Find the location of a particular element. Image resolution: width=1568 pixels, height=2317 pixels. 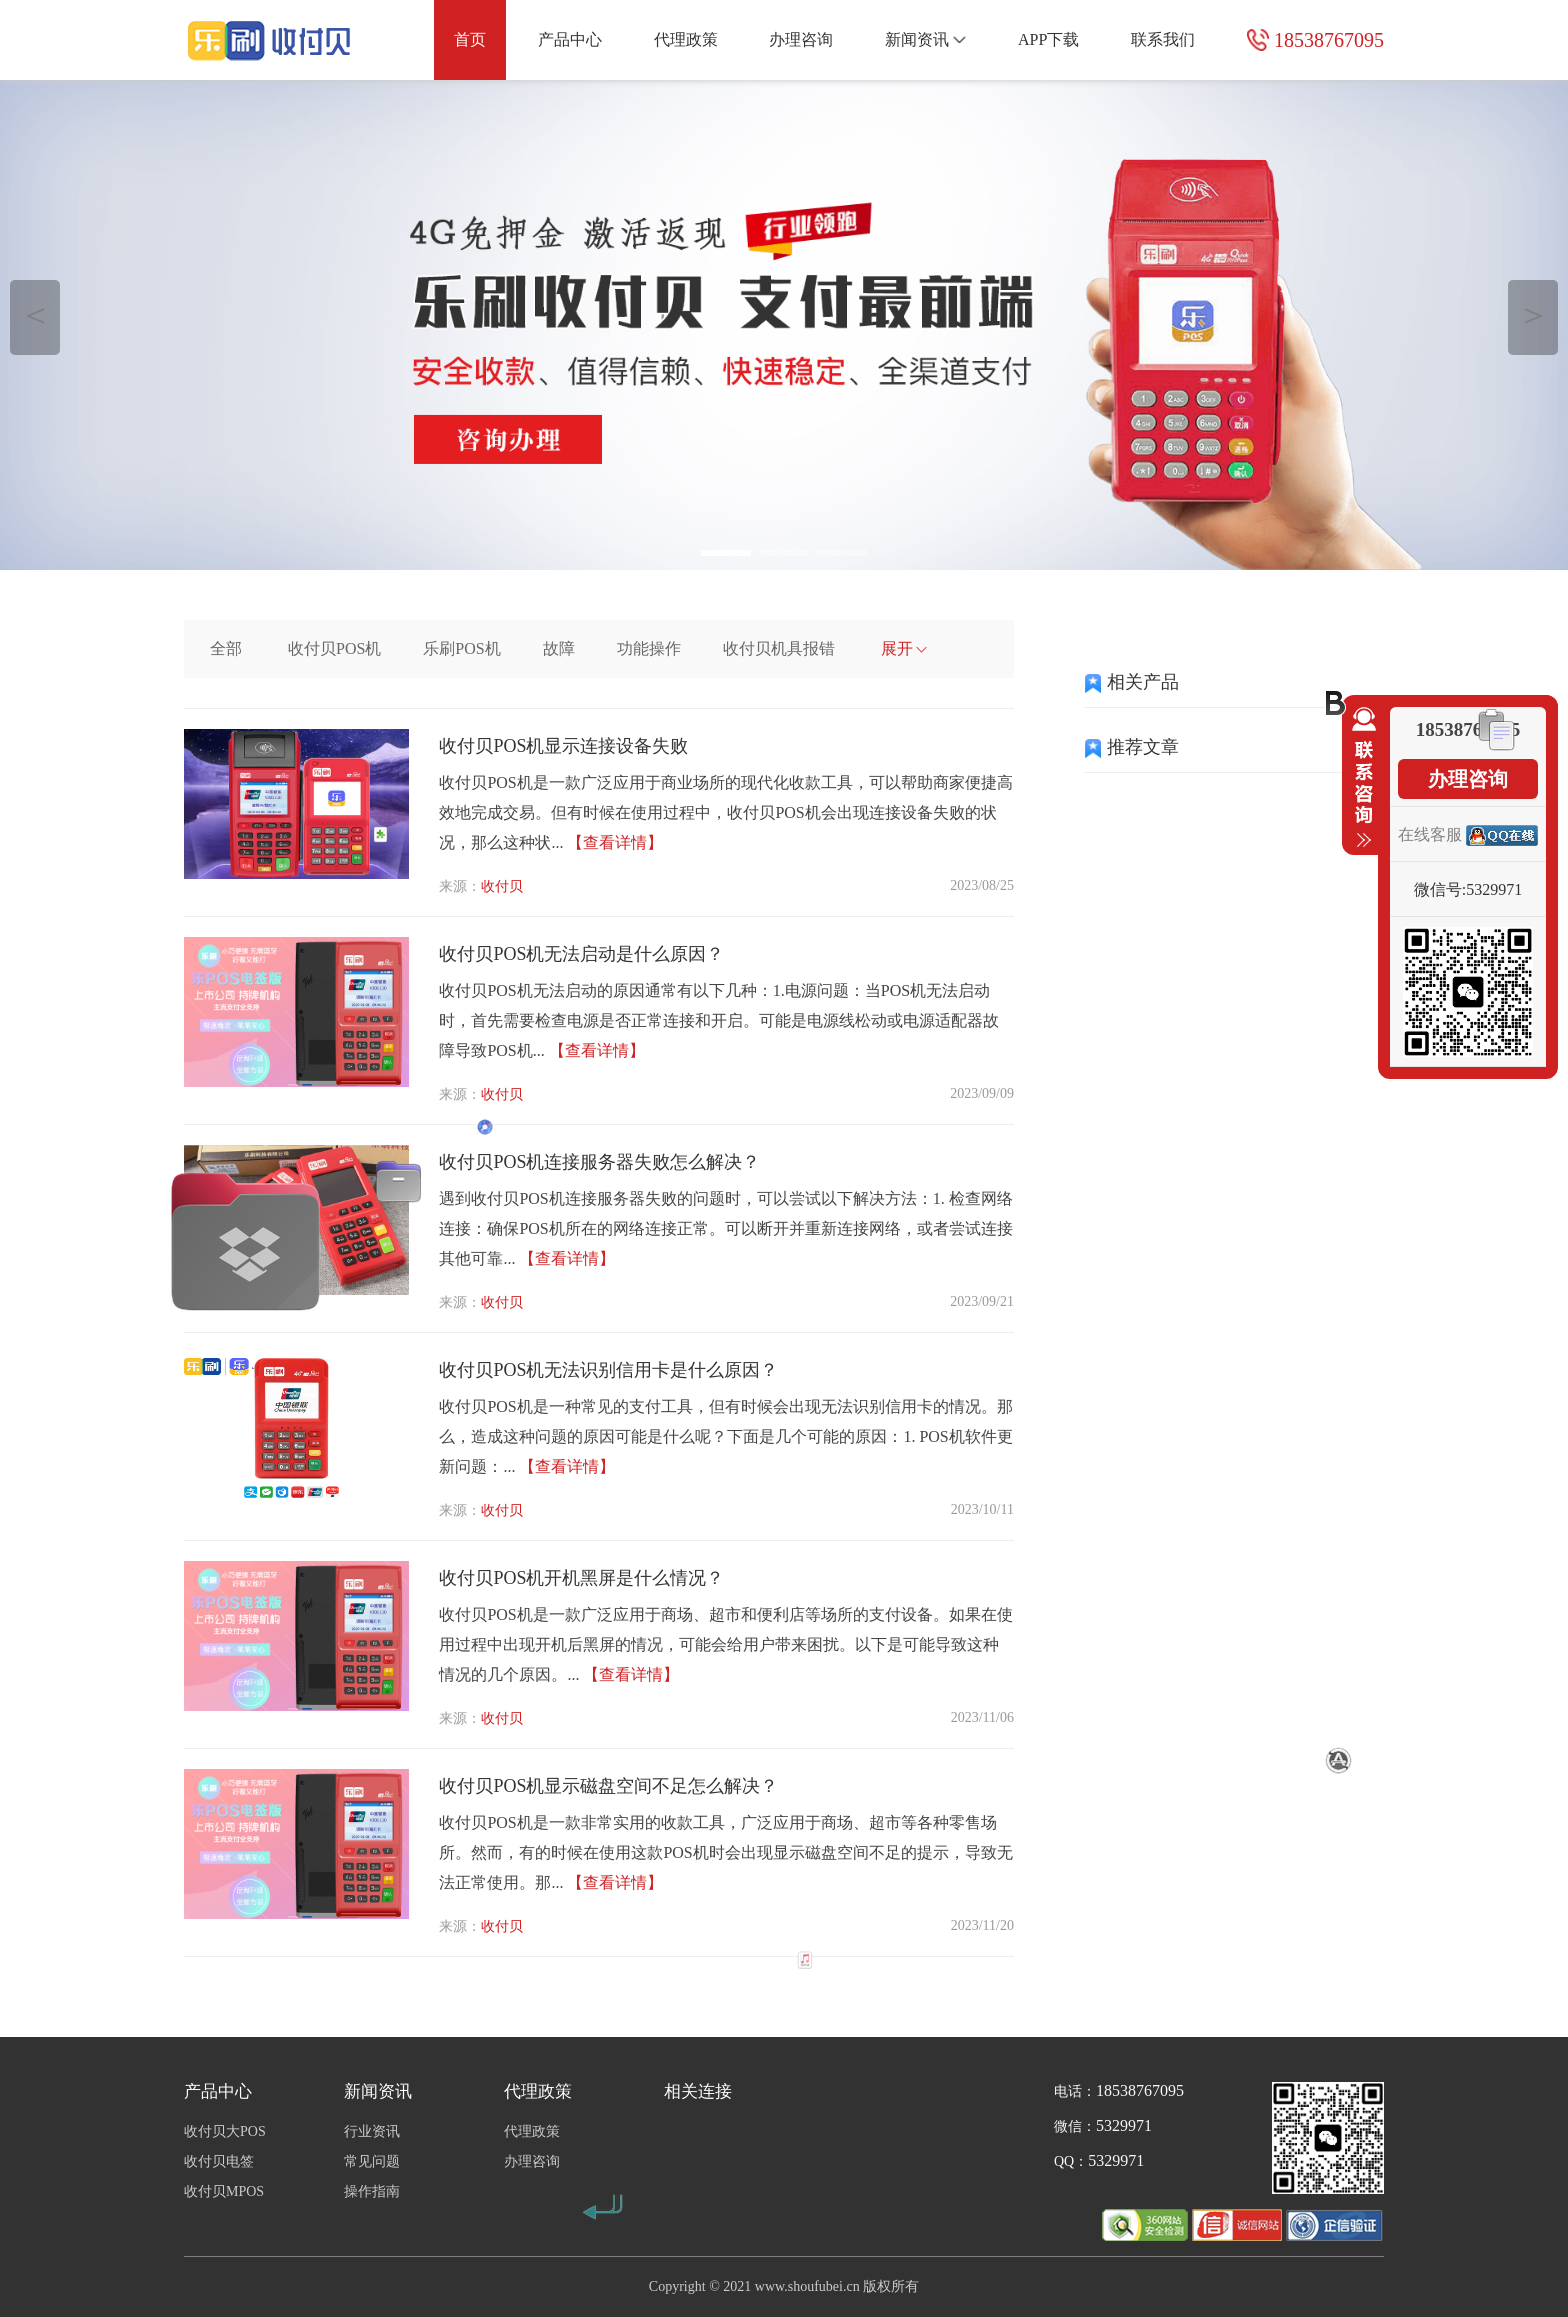

open your dropbox synced folder is located at coordinates (245, 1241).